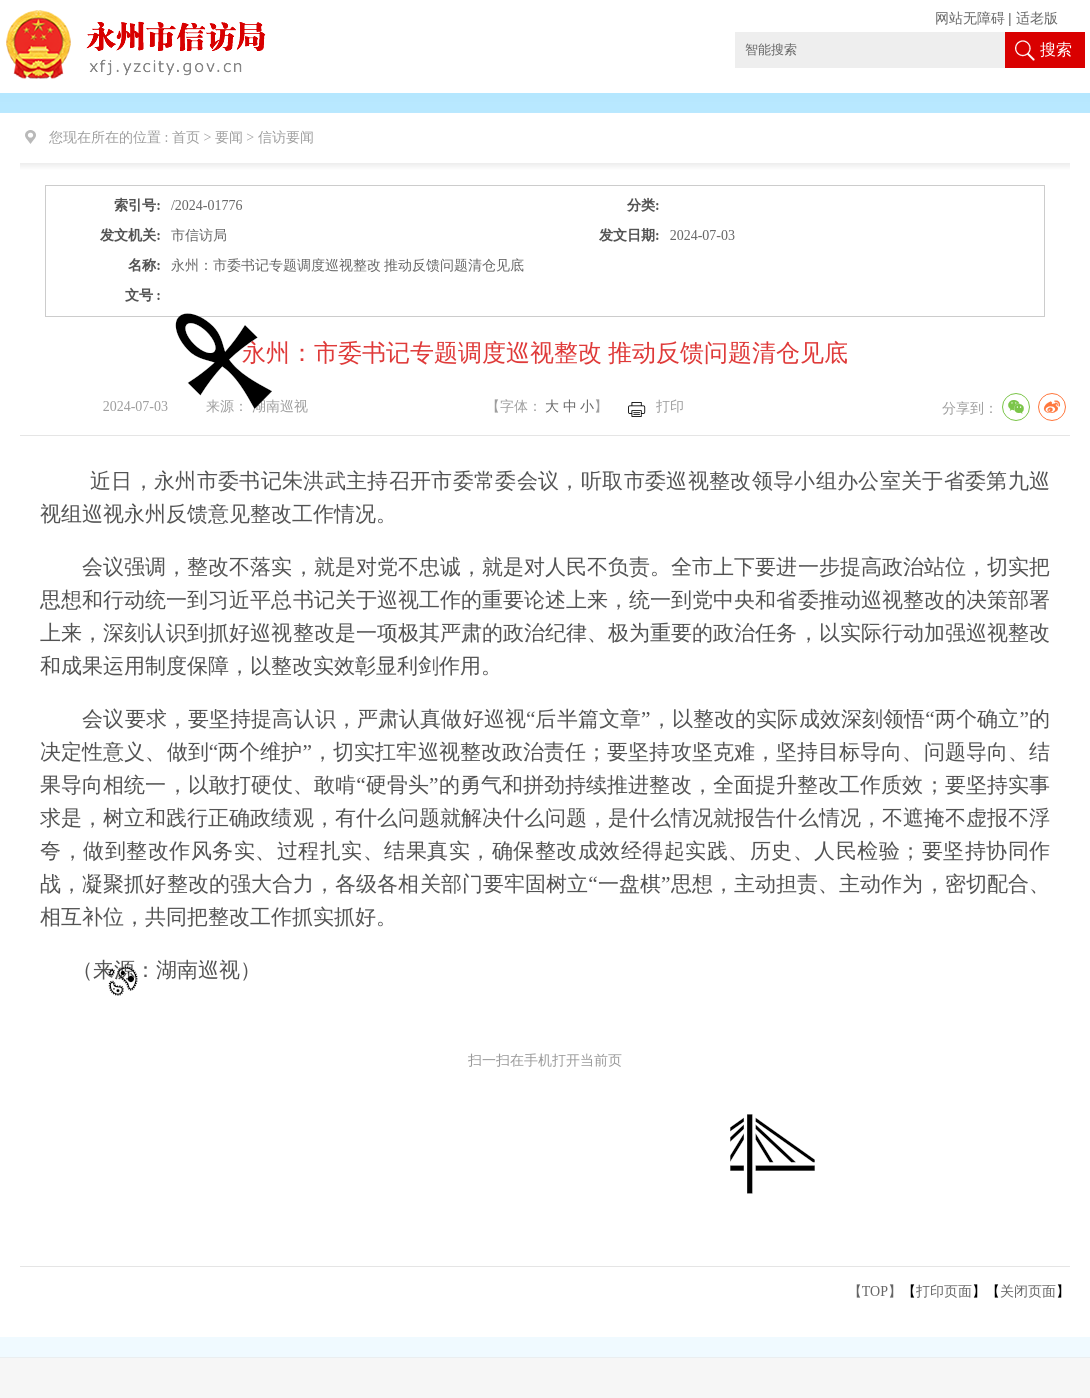 The image size is (1090, 1398). I want to click on view bridge or infrastructure locations, so click(772, 1152).